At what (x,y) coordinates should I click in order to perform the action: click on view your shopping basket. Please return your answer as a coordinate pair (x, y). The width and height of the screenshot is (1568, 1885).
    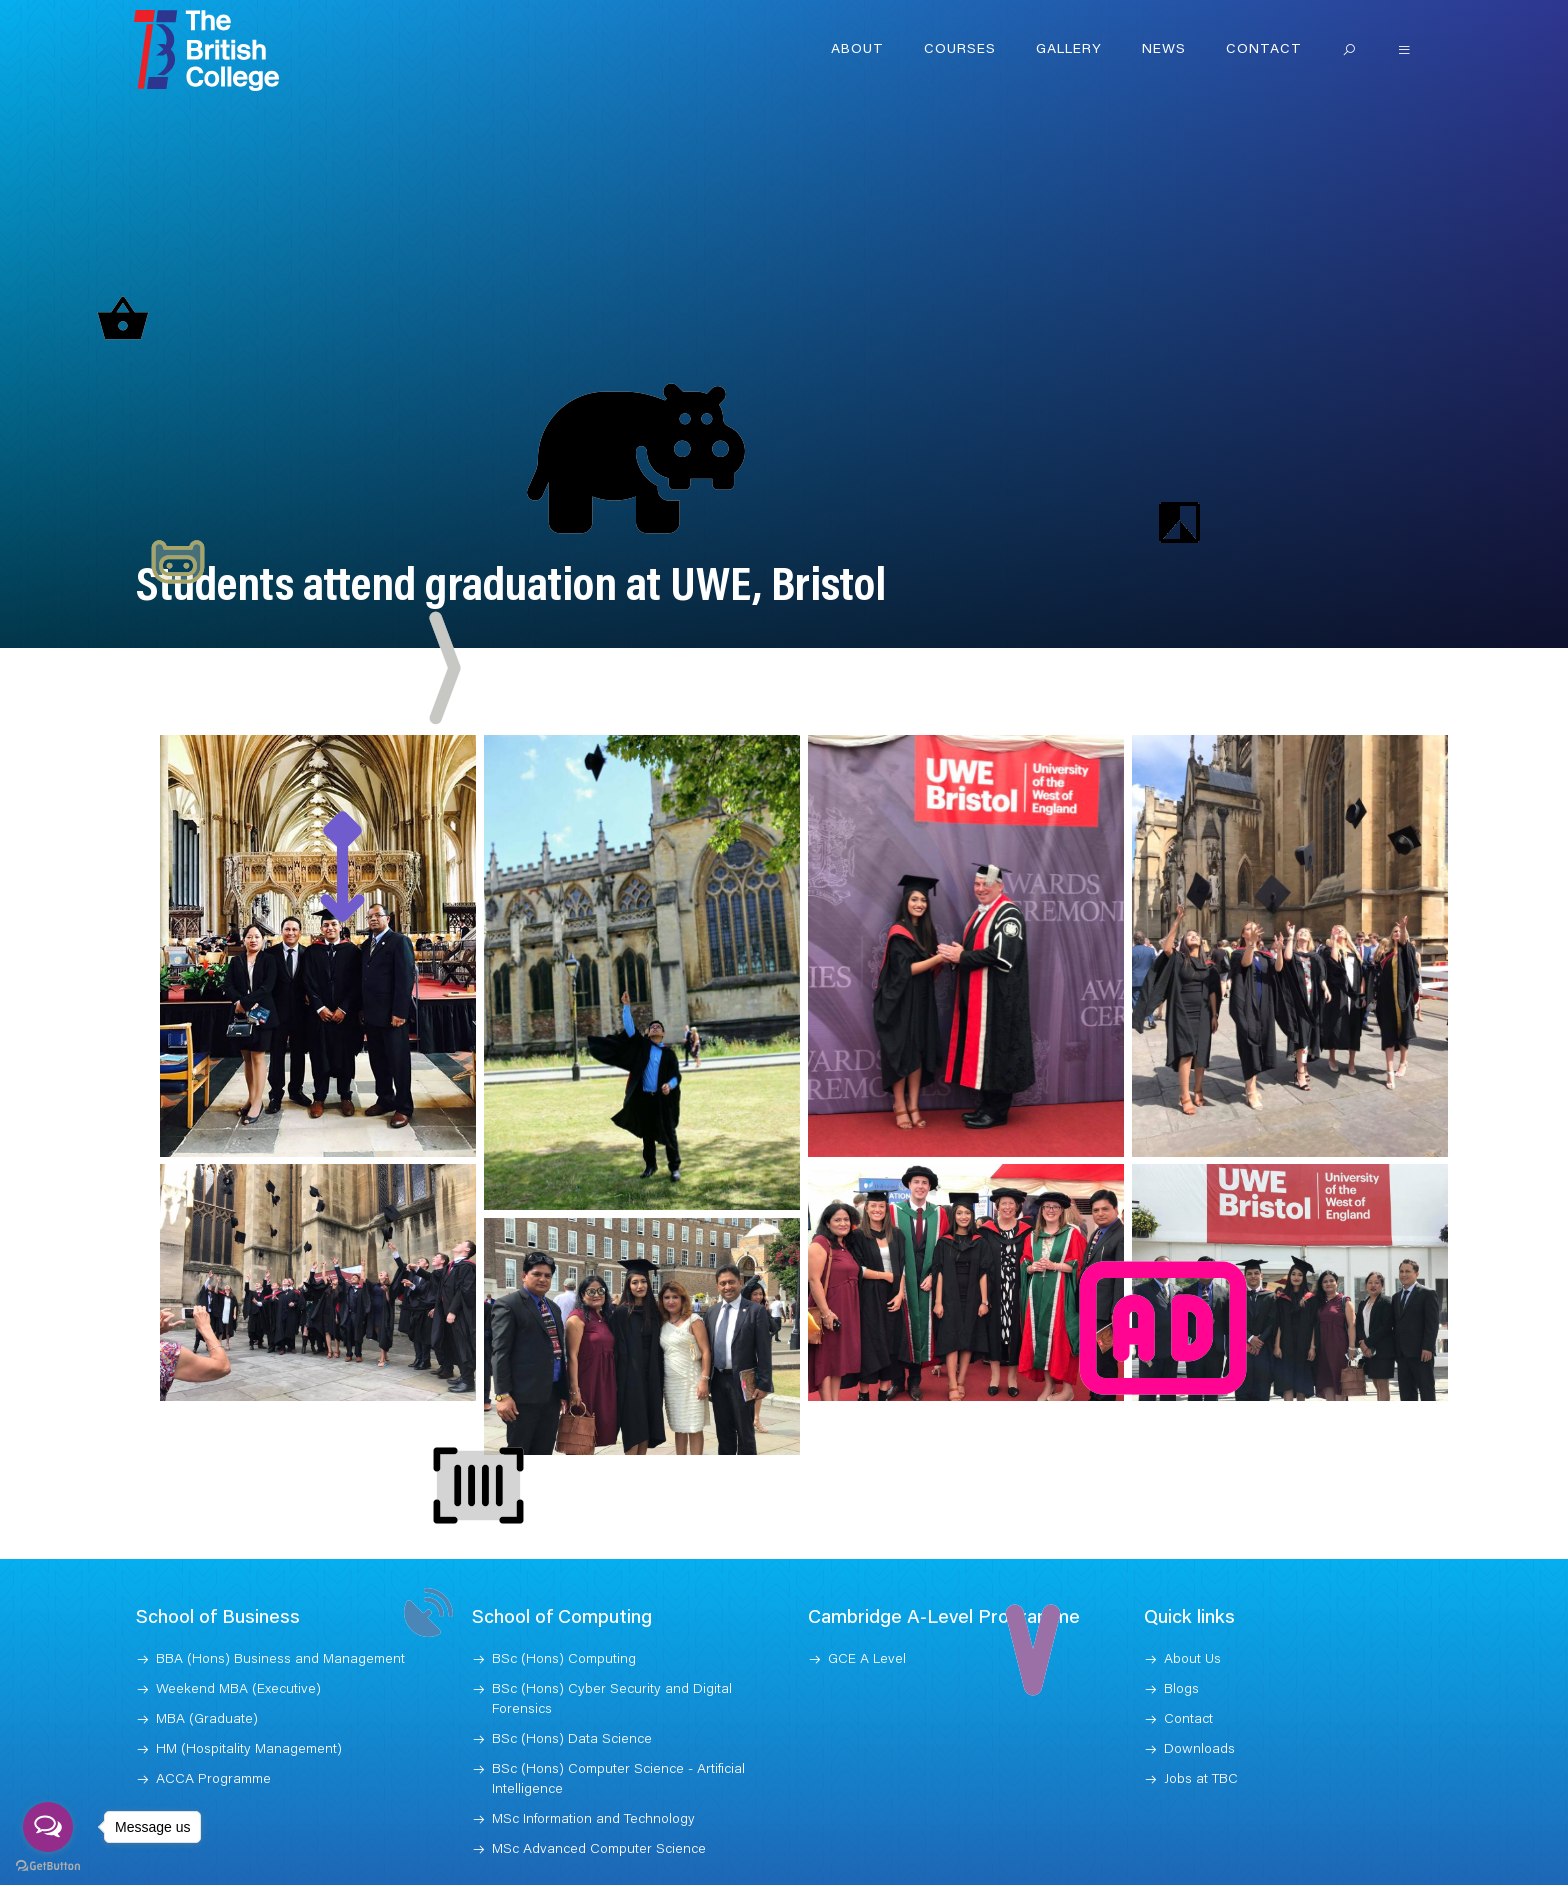
    Looking at the image, I should click on (123, 319).